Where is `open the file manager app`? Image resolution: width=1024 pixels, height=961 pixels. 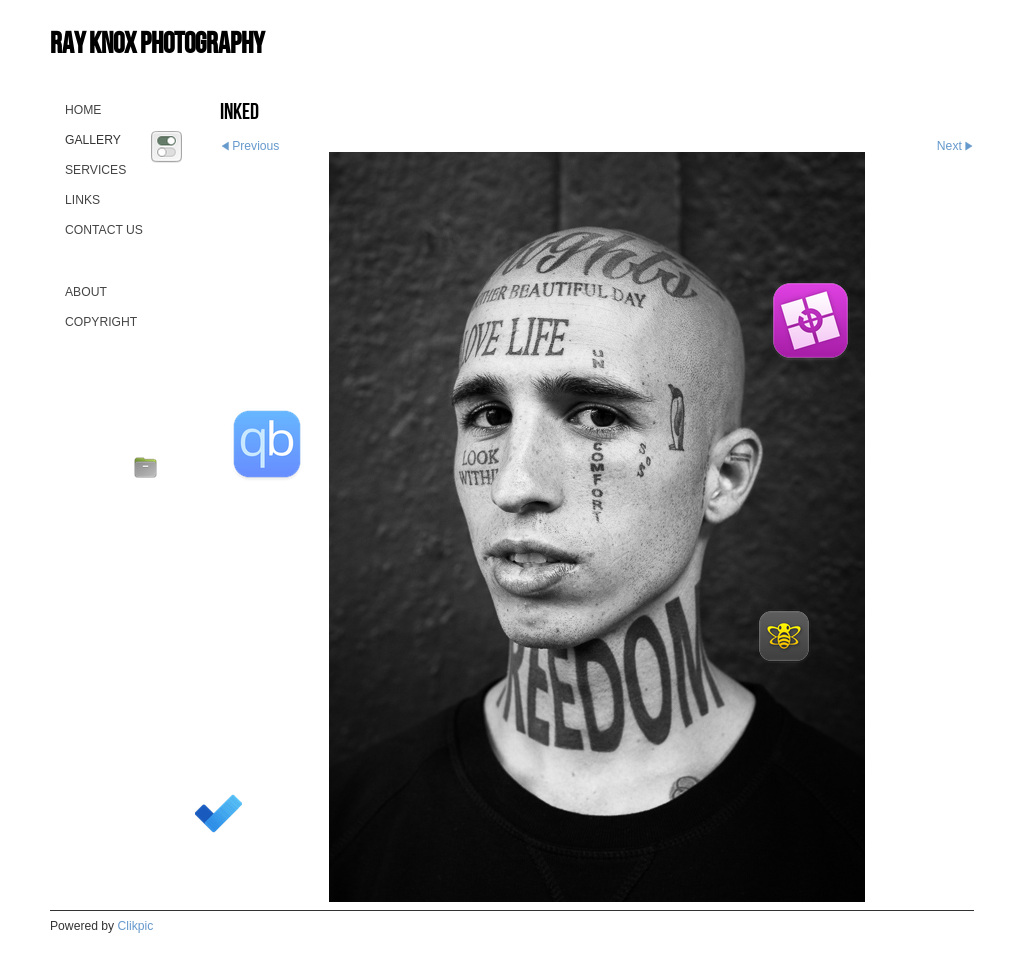 open the file manager app is located at coordinates (145, 467).